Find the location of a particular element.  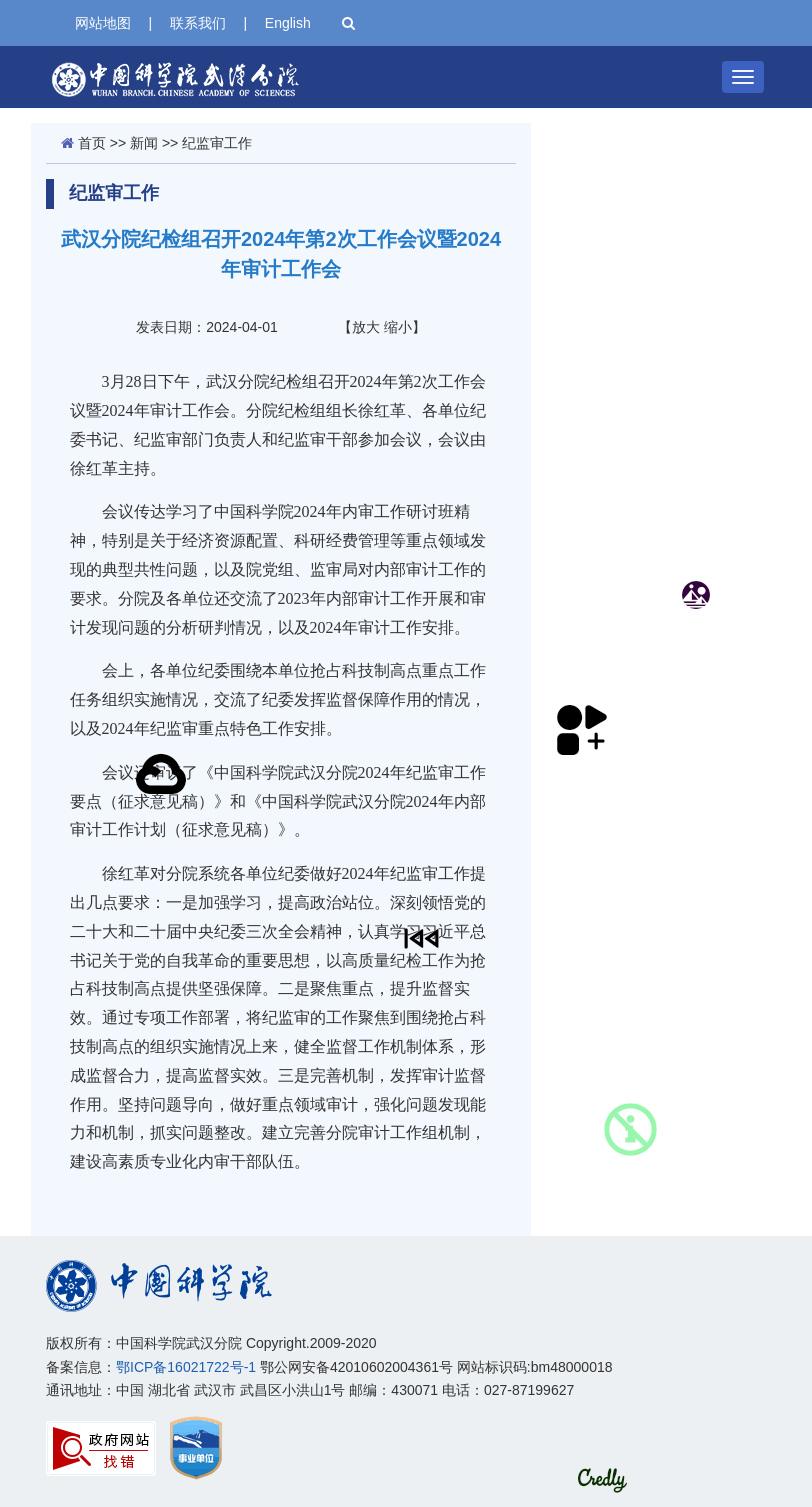

open decentraland metaverse platform is located at coordinates (696, 595).